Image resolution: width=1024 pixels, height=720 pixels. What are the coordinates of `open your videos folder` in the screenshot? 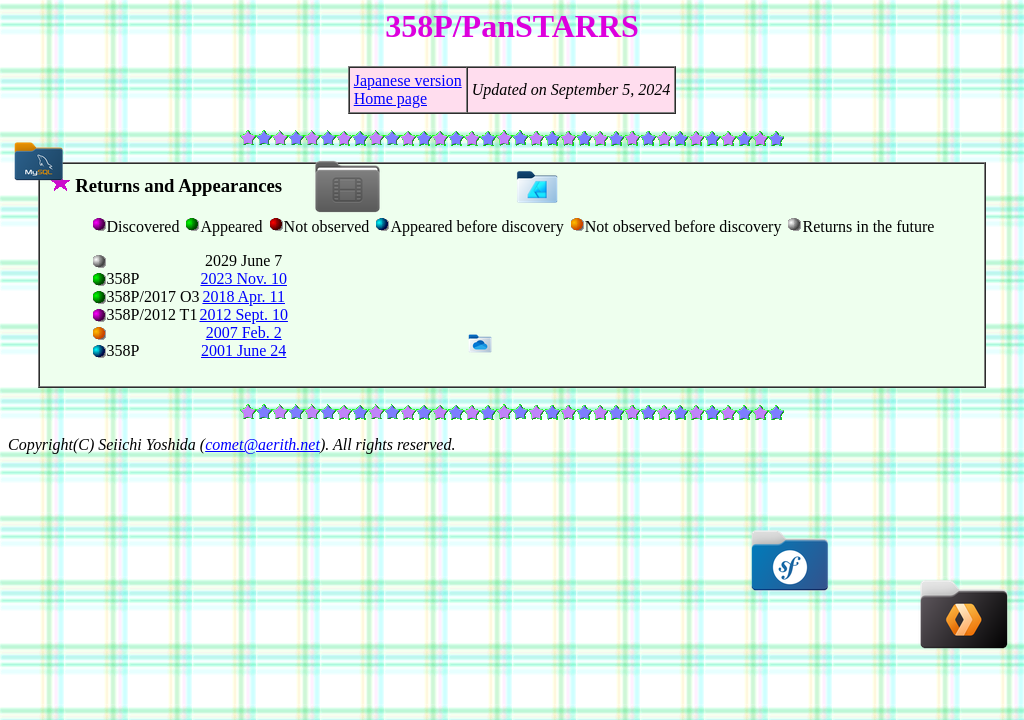 It's located at (347, 186).